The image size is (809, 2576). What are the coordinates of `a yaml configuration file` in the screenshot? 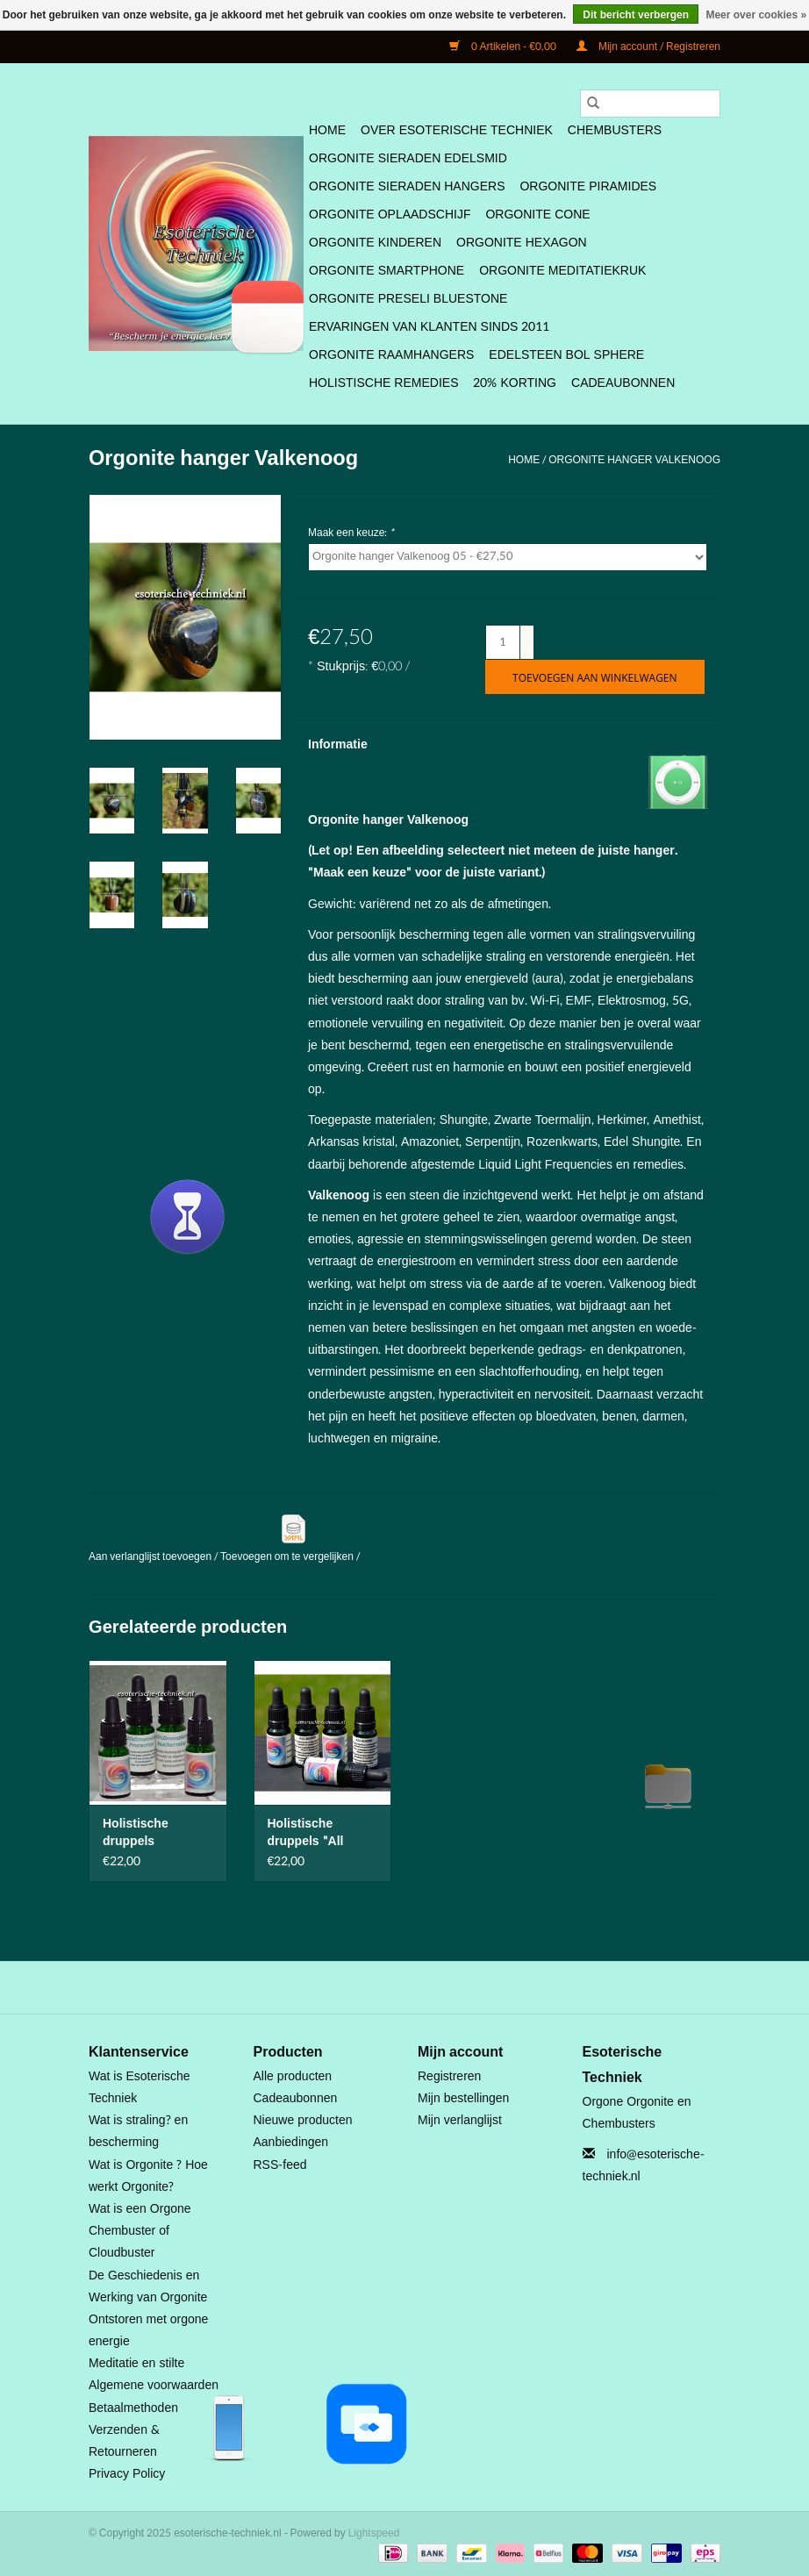 It's located at (293, 1528).